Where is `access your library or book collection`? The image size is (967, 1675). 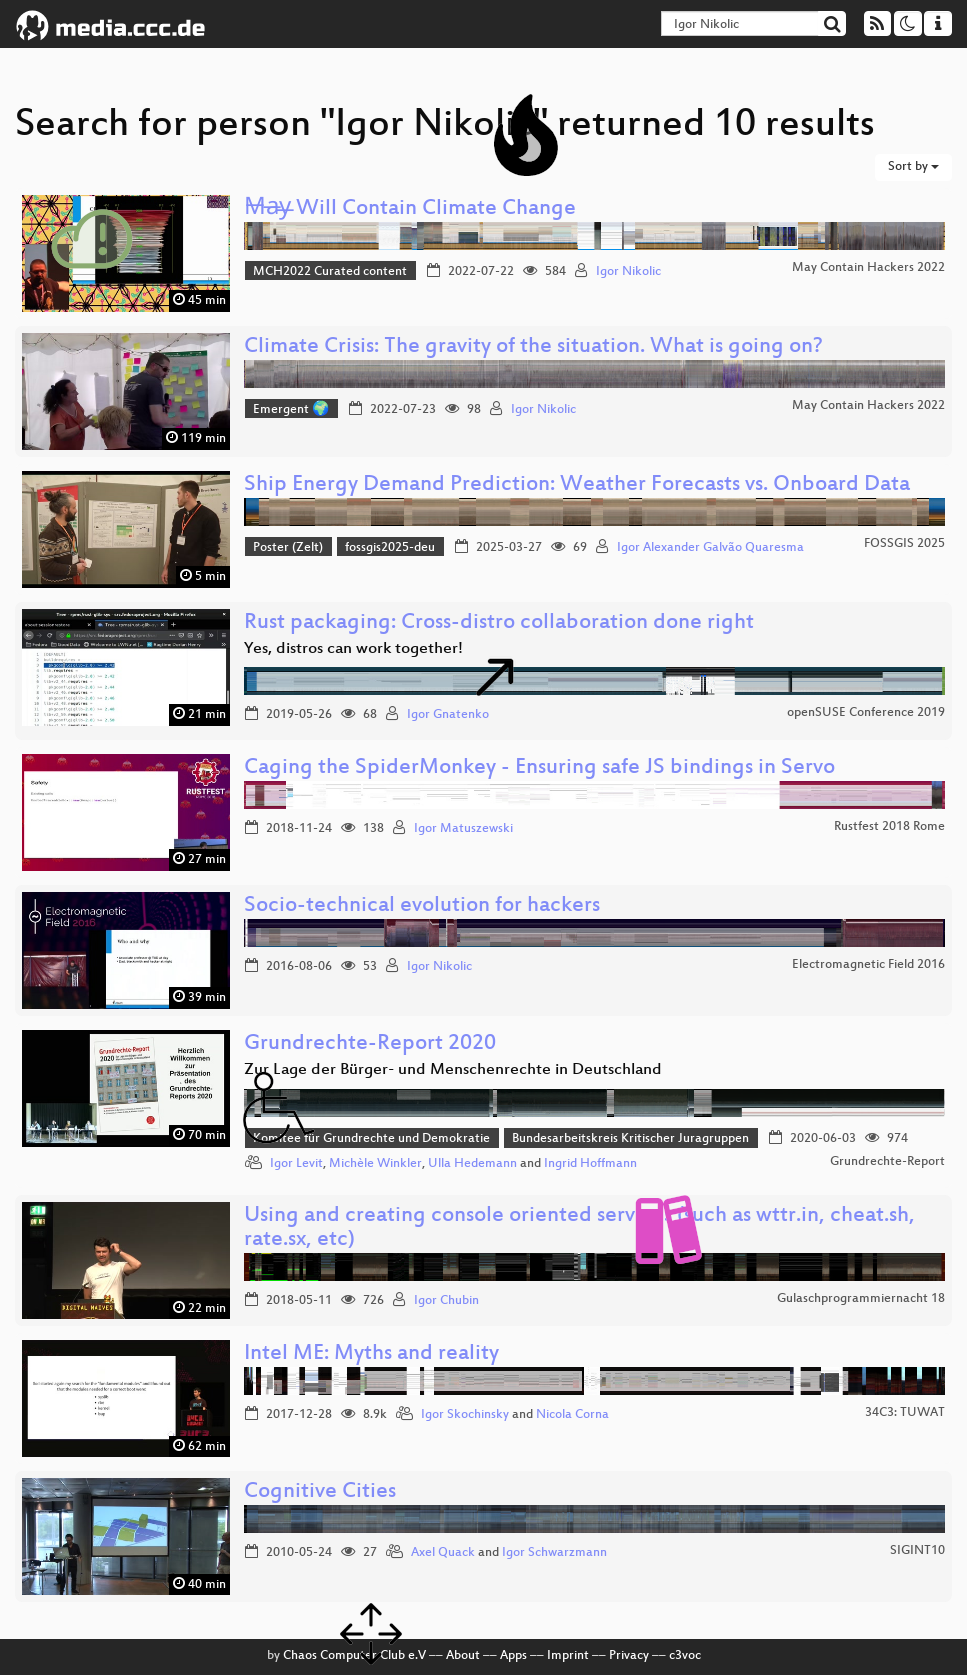
access your library or book collection is located at coordinates (666, 1231).